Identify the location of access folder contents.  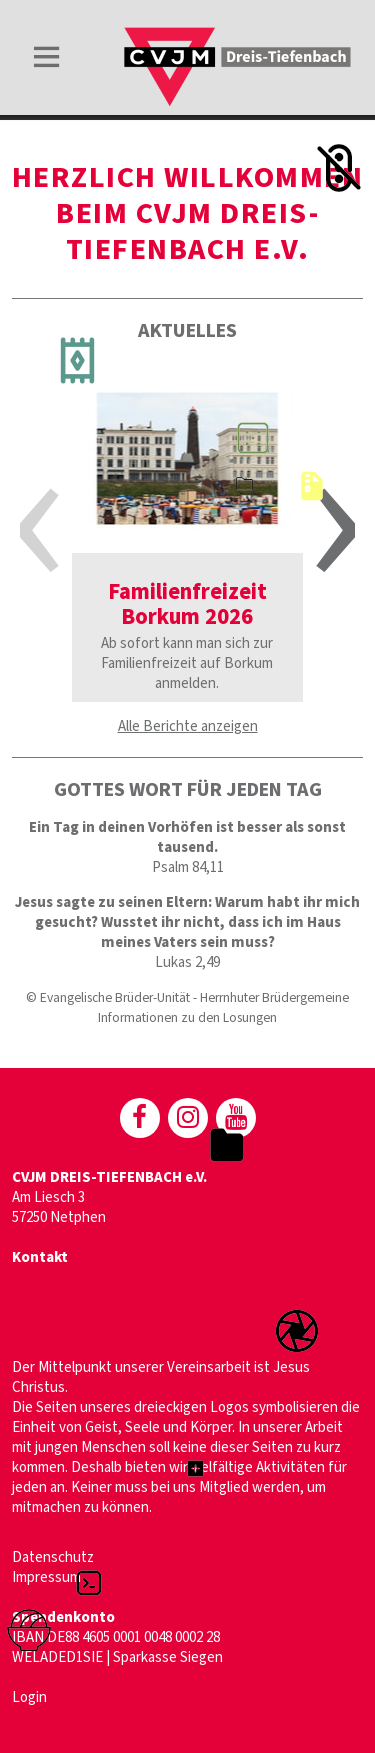
(244, 483).